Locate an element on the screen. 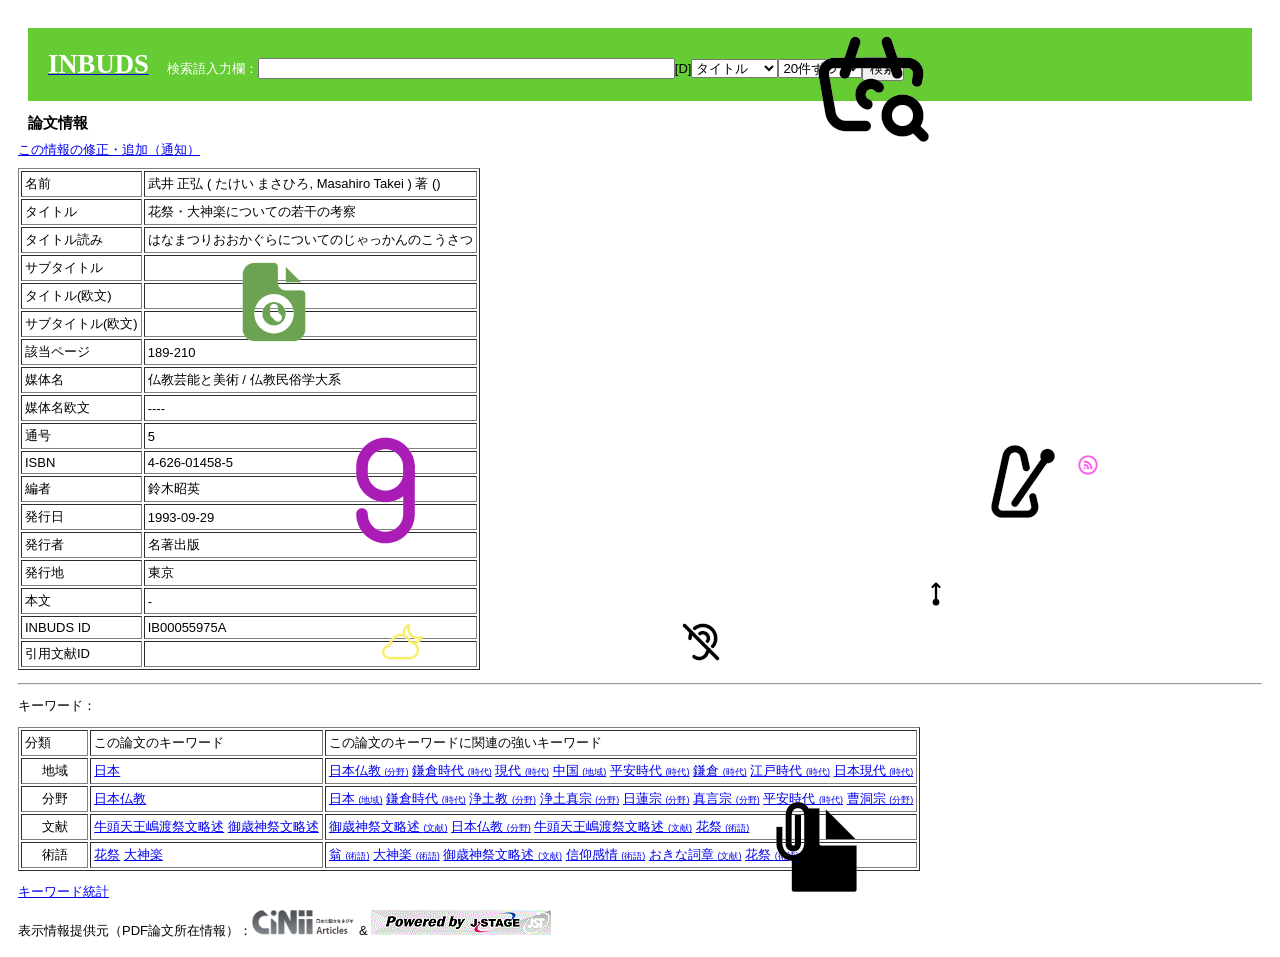 The width and height of the screenshot is (1280, 957). adjust tempo or timing settings is located at coordinates (1018, 481).